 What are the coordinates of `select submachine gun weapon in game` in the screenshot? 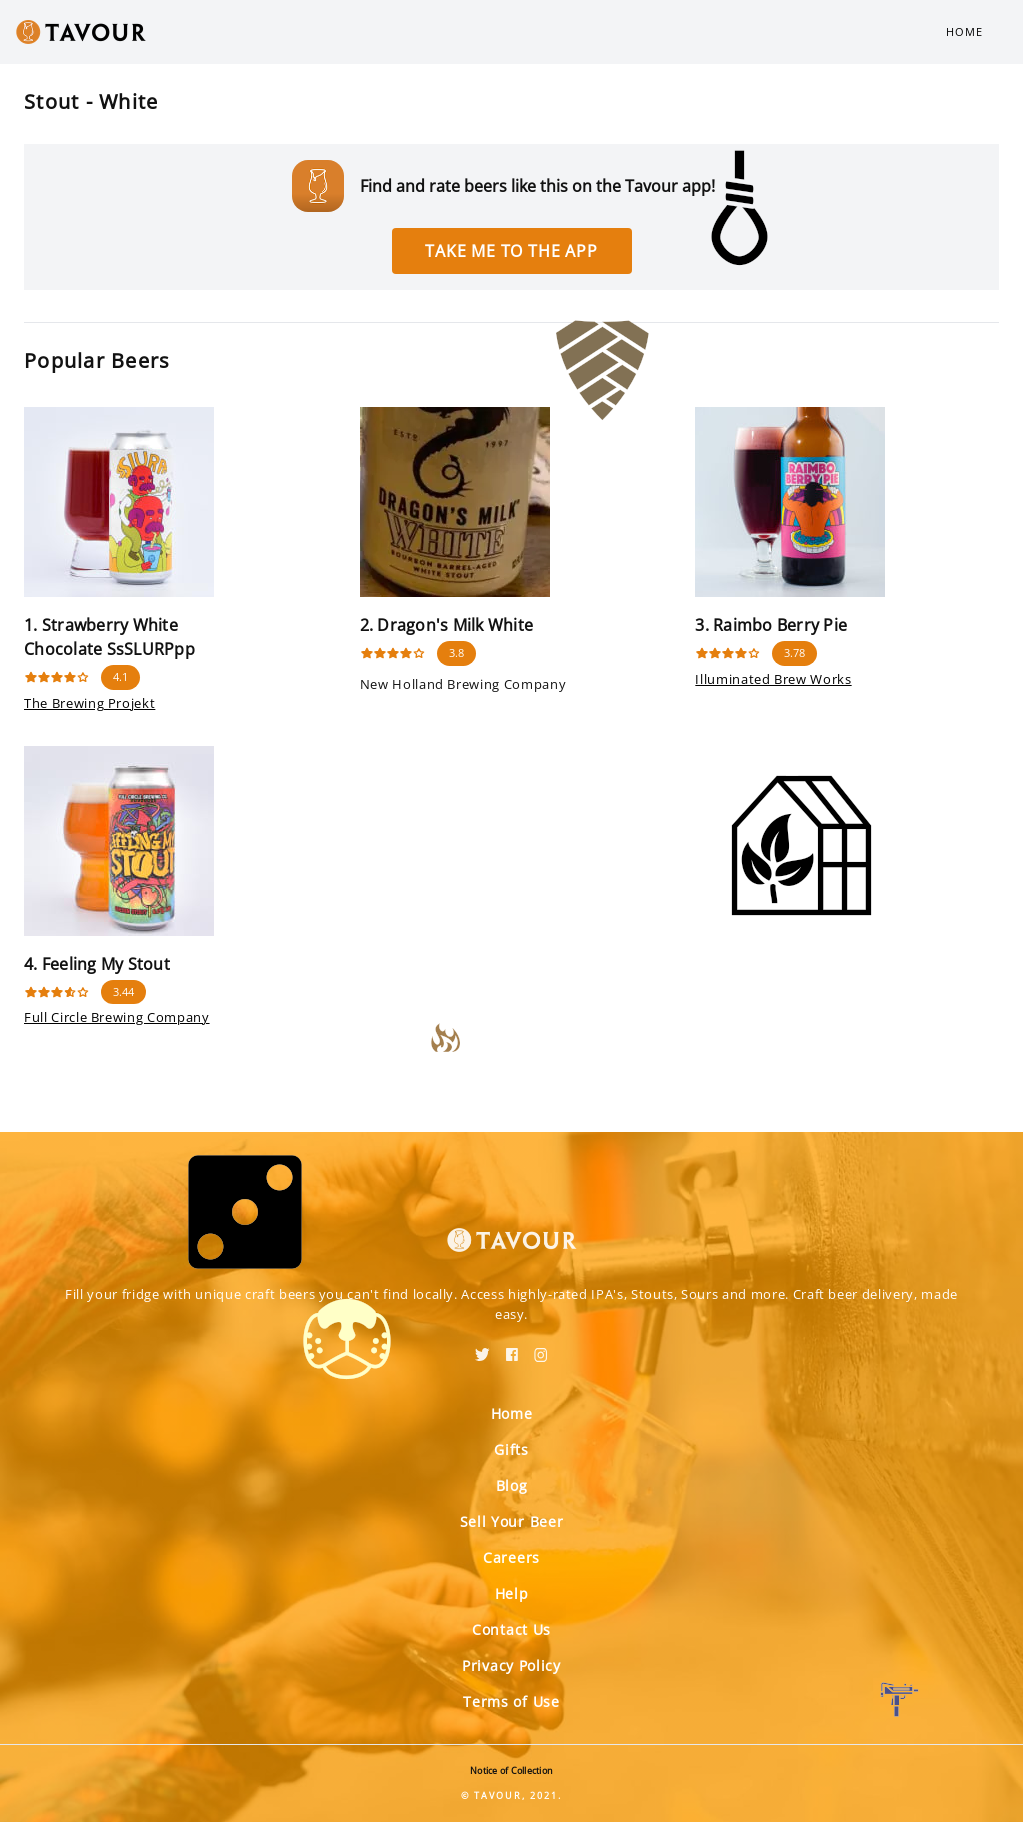 It's located at (899, 1699).